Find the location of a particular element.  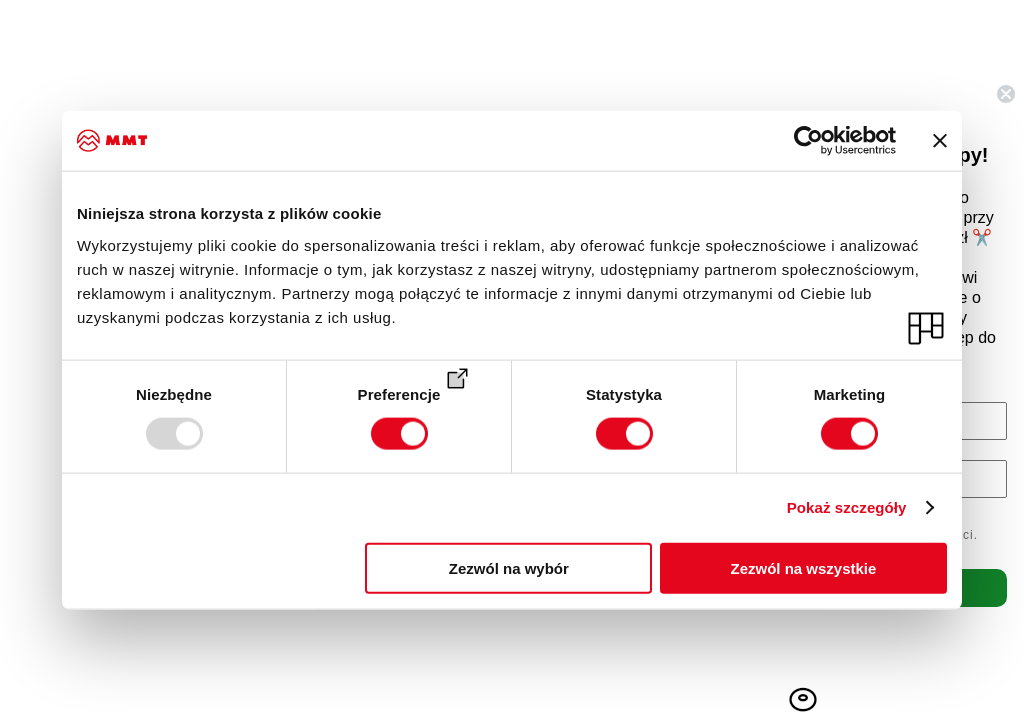

open link in a new window or tab is located at coordinates (457, 378).